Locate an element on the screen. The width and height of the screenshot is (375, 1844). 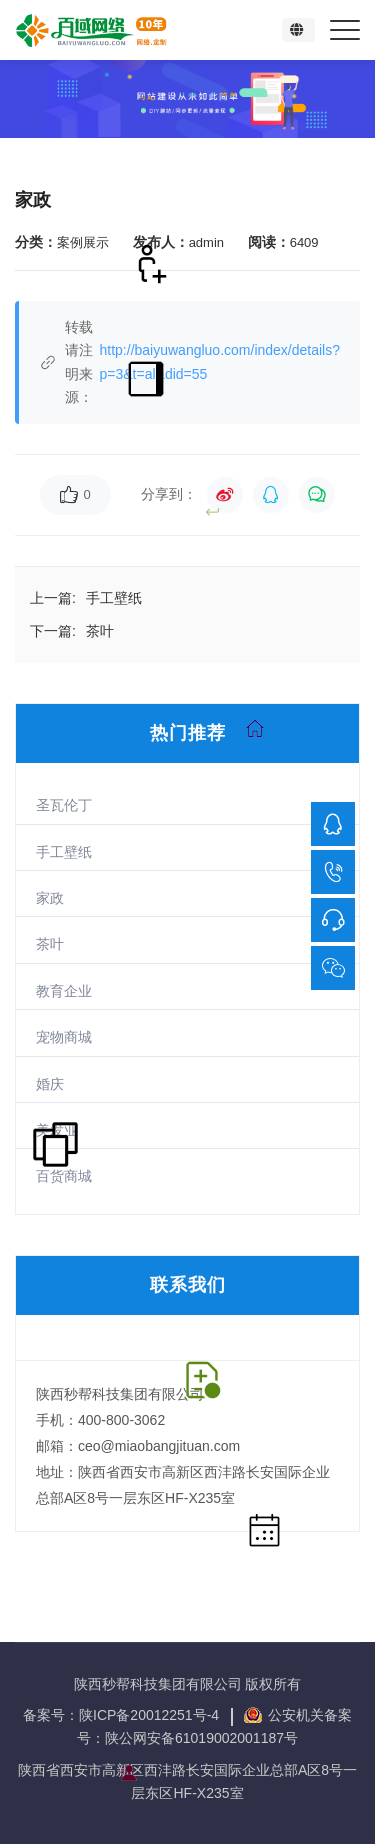
add a new user or contact is located at coordinates (147, 264).